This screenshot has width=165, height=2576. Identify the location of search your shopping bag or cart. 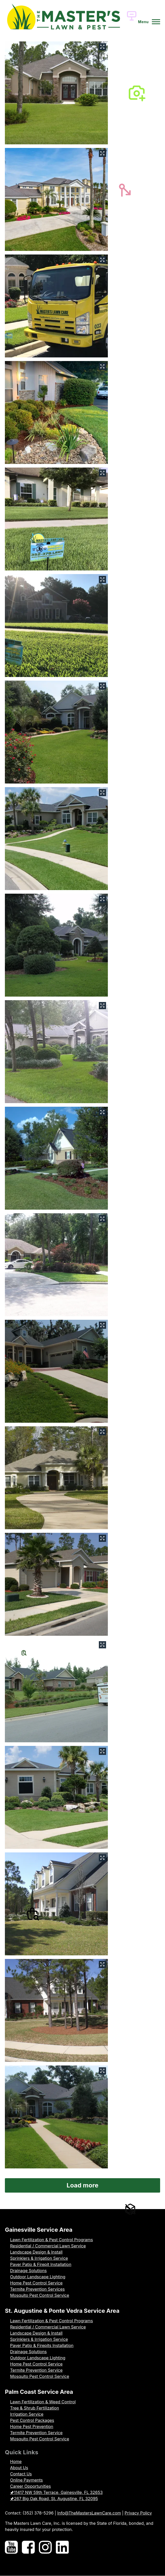
(32, 1914).